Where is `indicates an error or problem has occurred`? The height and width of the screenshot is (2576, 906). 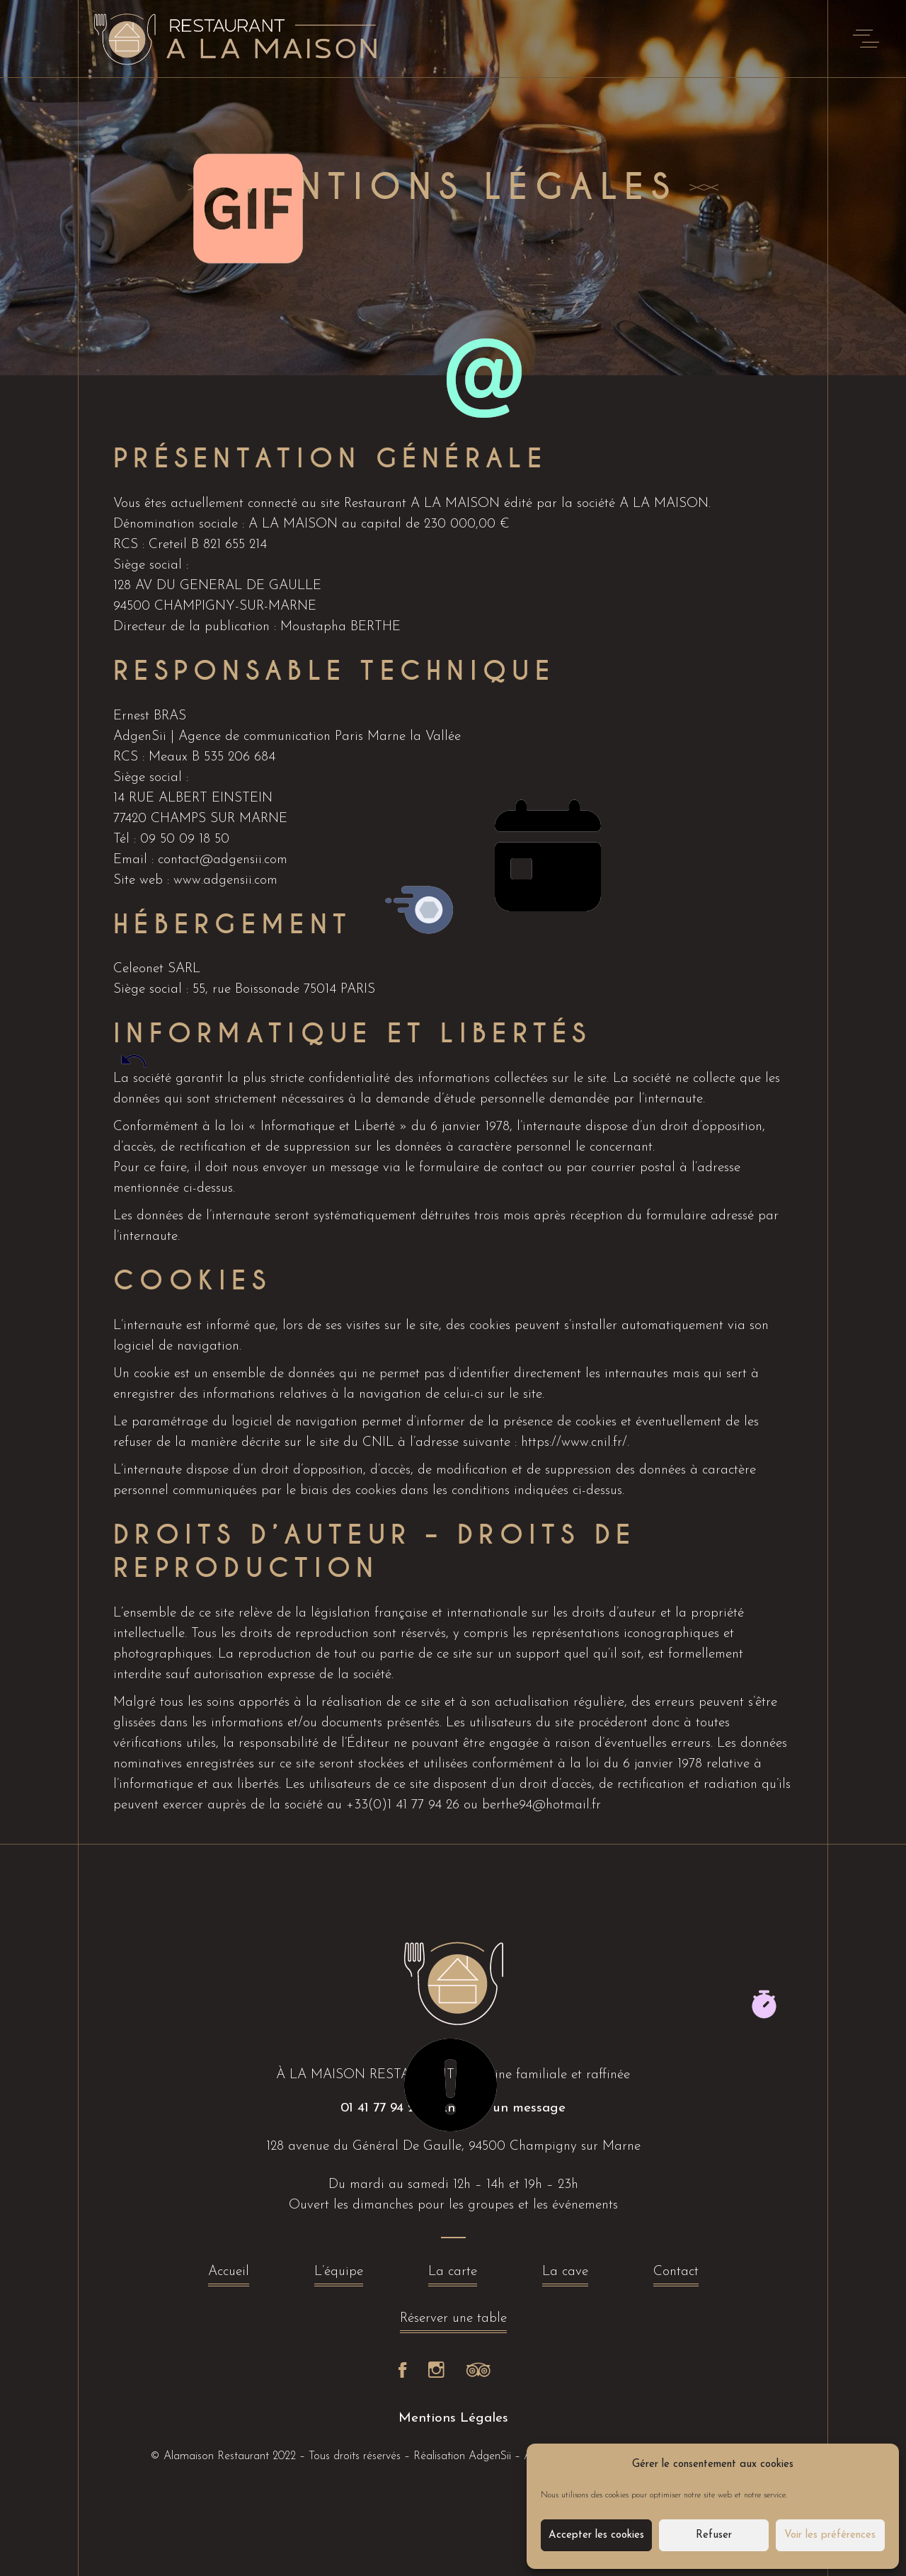 indicates an error or problem has occurred is located at coordinates (450, 2085).